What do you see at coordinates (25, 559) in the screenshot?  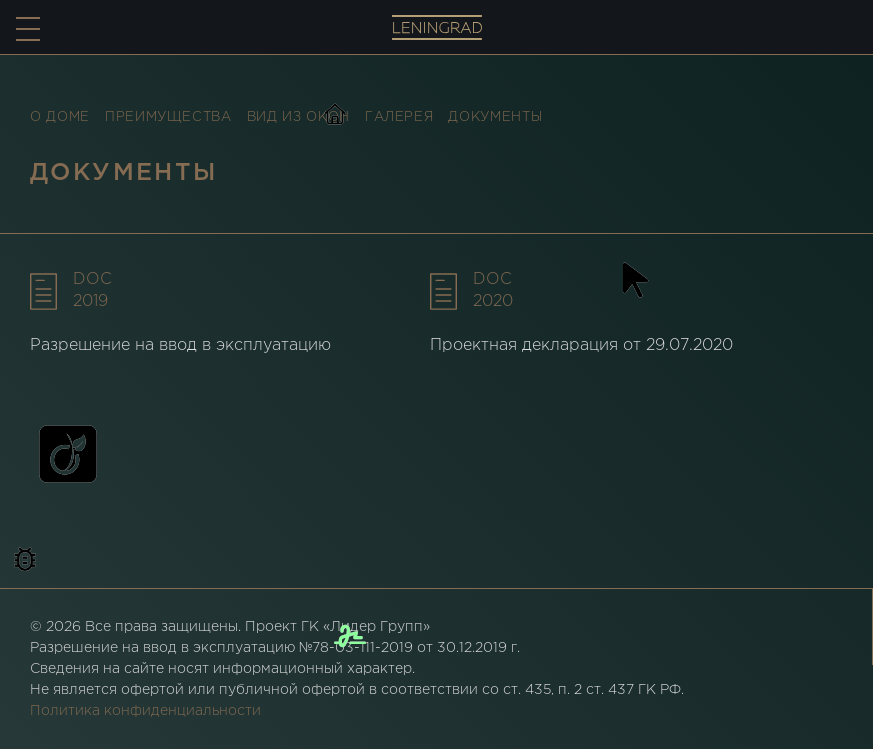 I see `report a bug or issue` at bounding box center [25, 559].